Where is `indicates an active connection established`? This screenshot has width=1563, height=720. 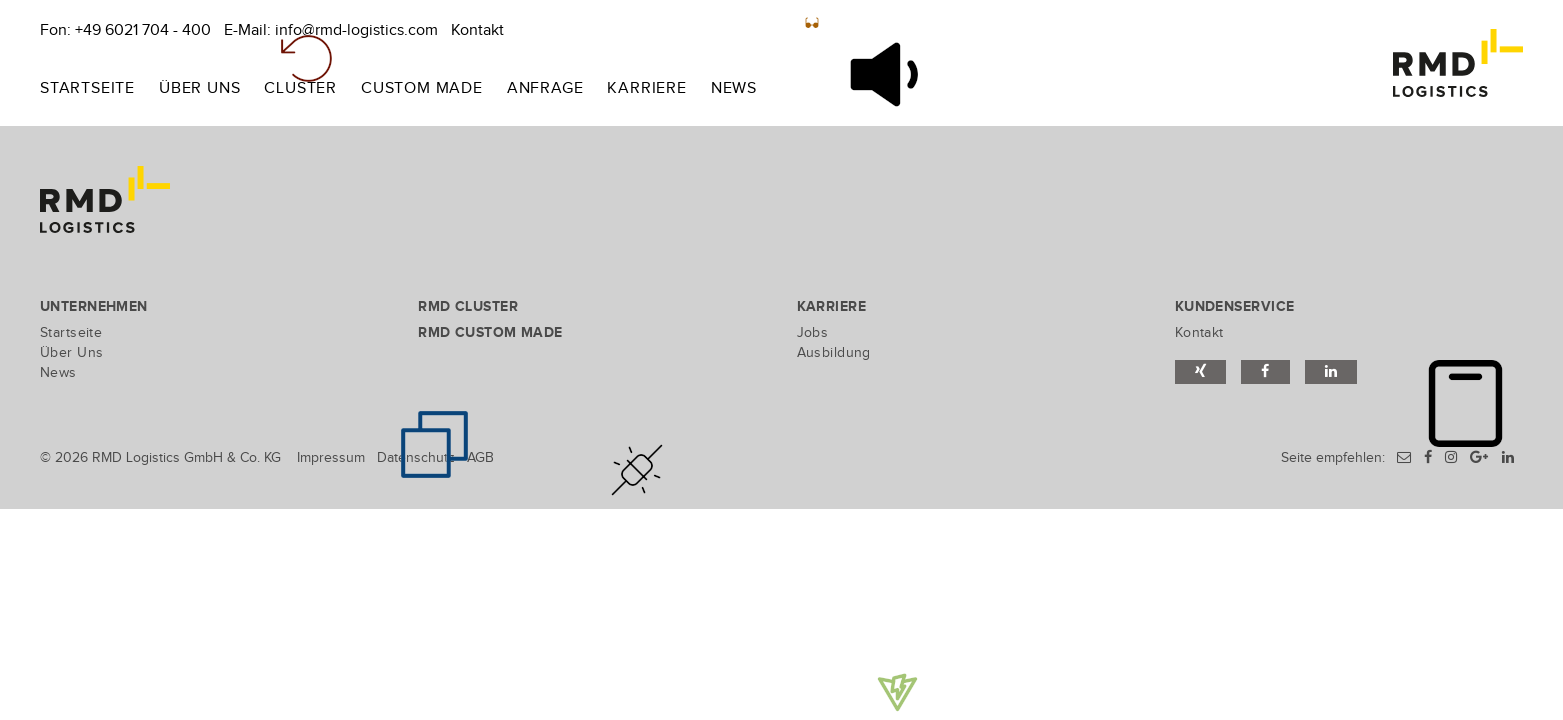 indicates an active connection established is located at coordinates (637, 470).